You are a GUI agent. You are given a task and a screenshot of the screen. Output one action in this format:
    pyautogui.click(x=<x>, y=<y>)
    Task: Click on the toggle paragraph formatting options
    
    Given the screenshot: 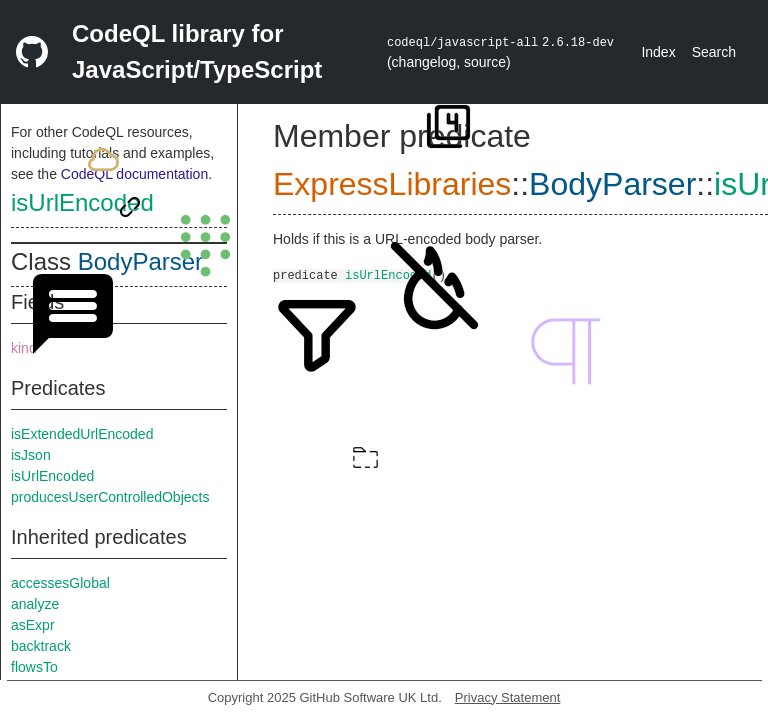 What is the action you would take?
    pyautogui.click(x=567, y=351)
    